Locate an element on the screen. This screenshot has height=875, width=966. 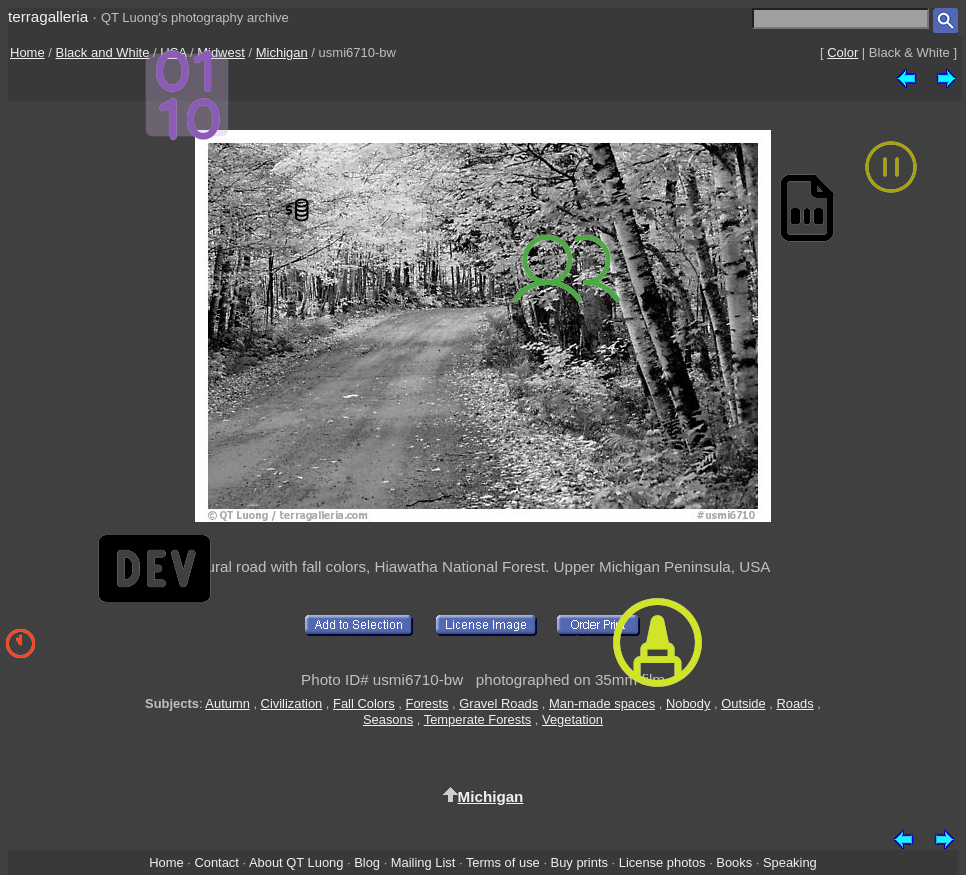
marker or highlighter tool is located at coordinates (657, 642).